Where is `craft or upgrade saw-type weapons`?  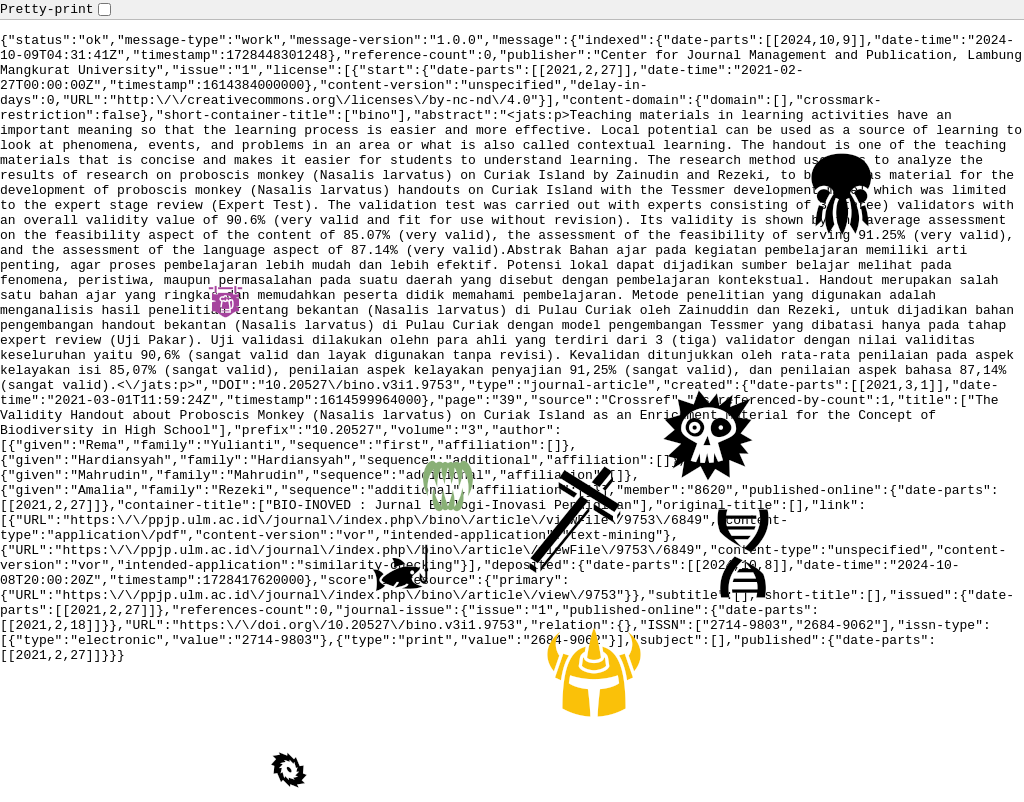 craft or upgrade saw-type weapons is located at coordinates (289, 770).